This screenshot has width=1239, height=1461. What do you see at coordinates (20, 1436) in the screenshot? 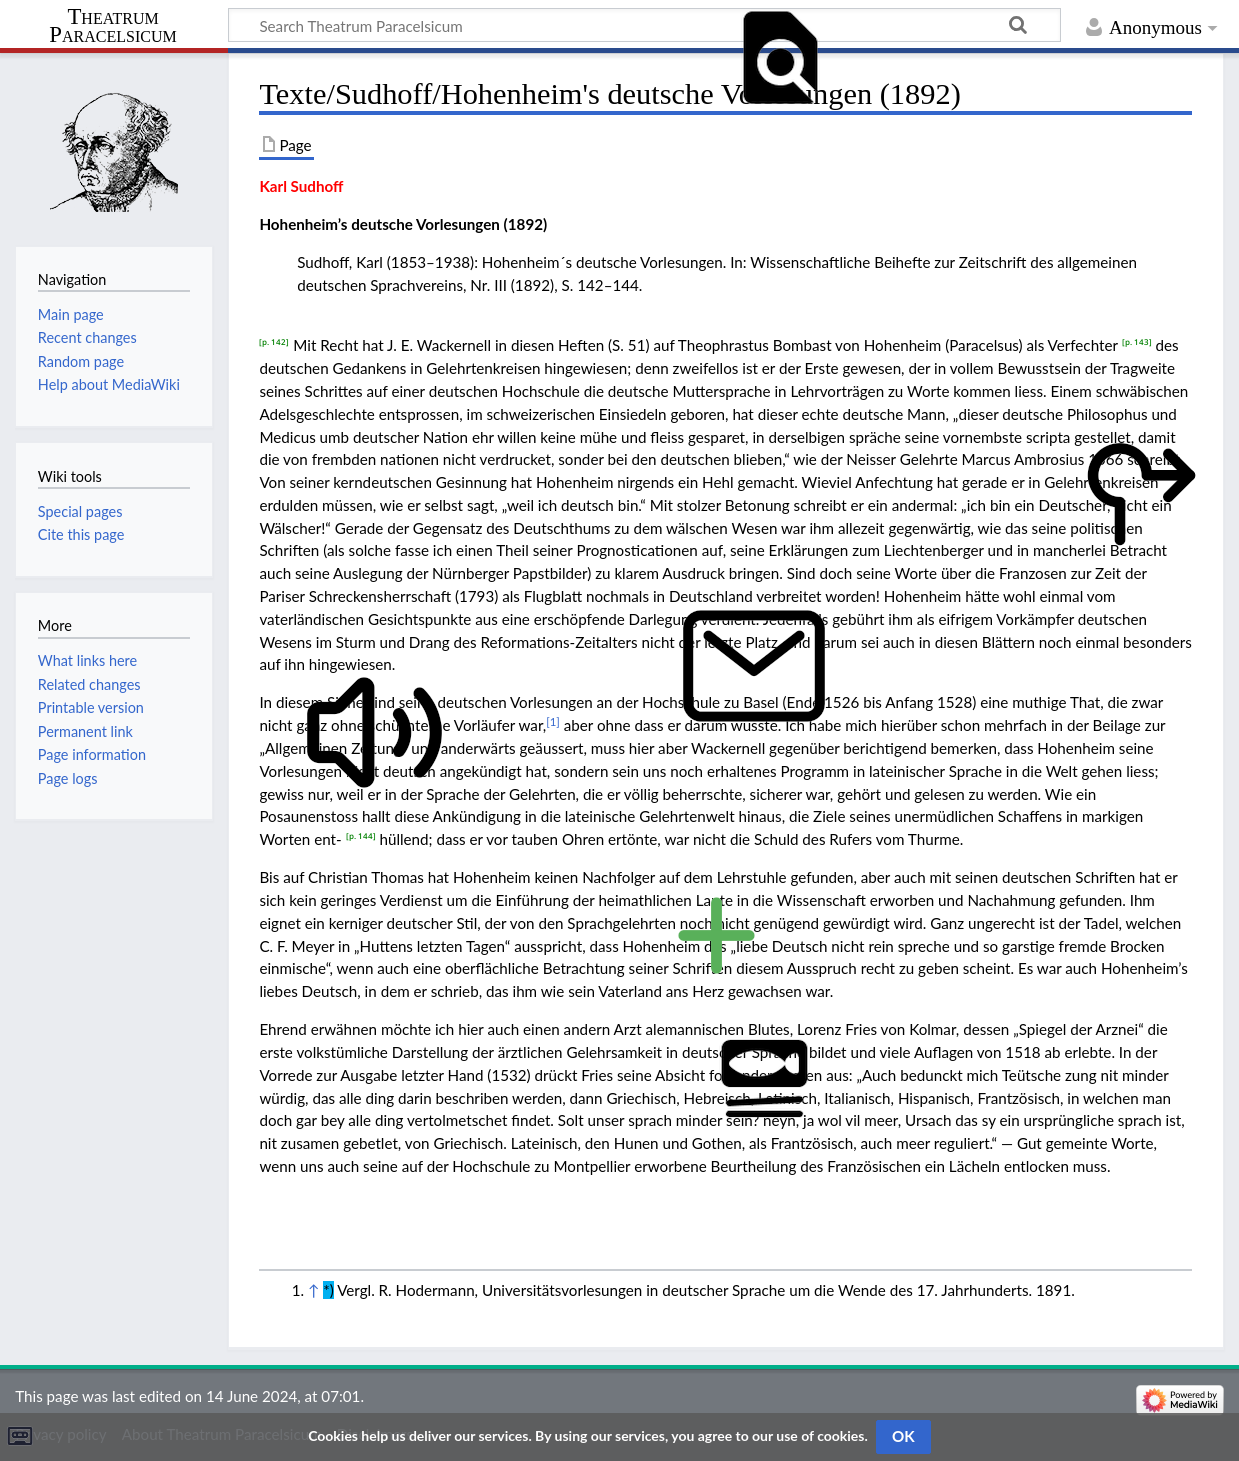
I see `access audio recordings or voice memos` at bounding box center [20, 1436].